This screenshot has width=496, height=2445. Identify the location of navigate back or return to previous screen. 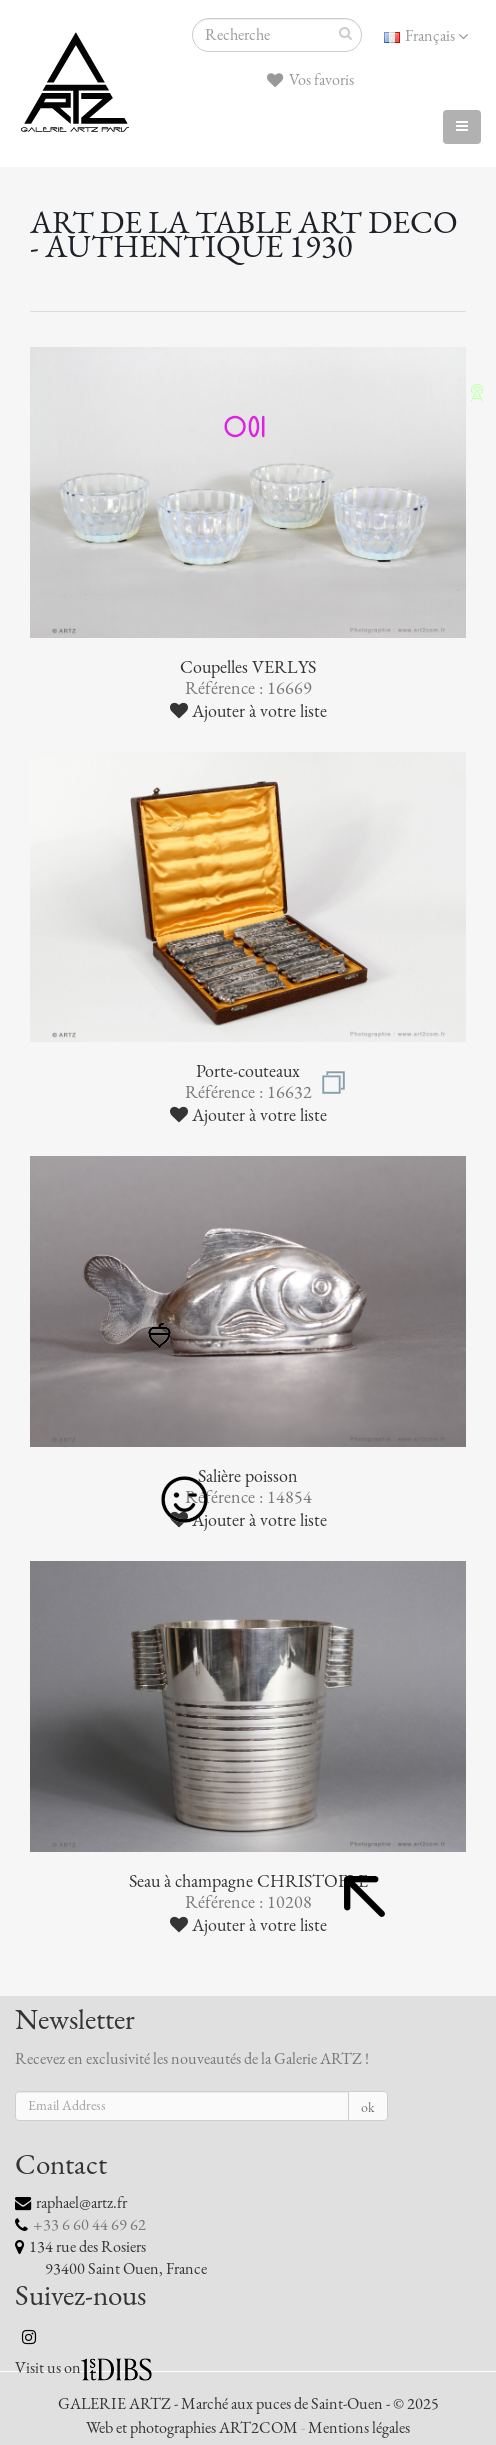
(364, 1896).